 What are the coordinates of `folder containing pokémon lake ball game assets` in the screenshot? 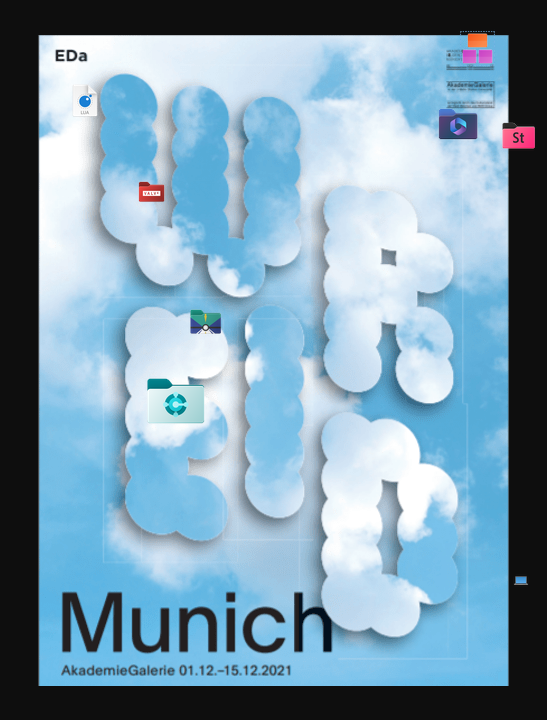 It's located at (205, 322).